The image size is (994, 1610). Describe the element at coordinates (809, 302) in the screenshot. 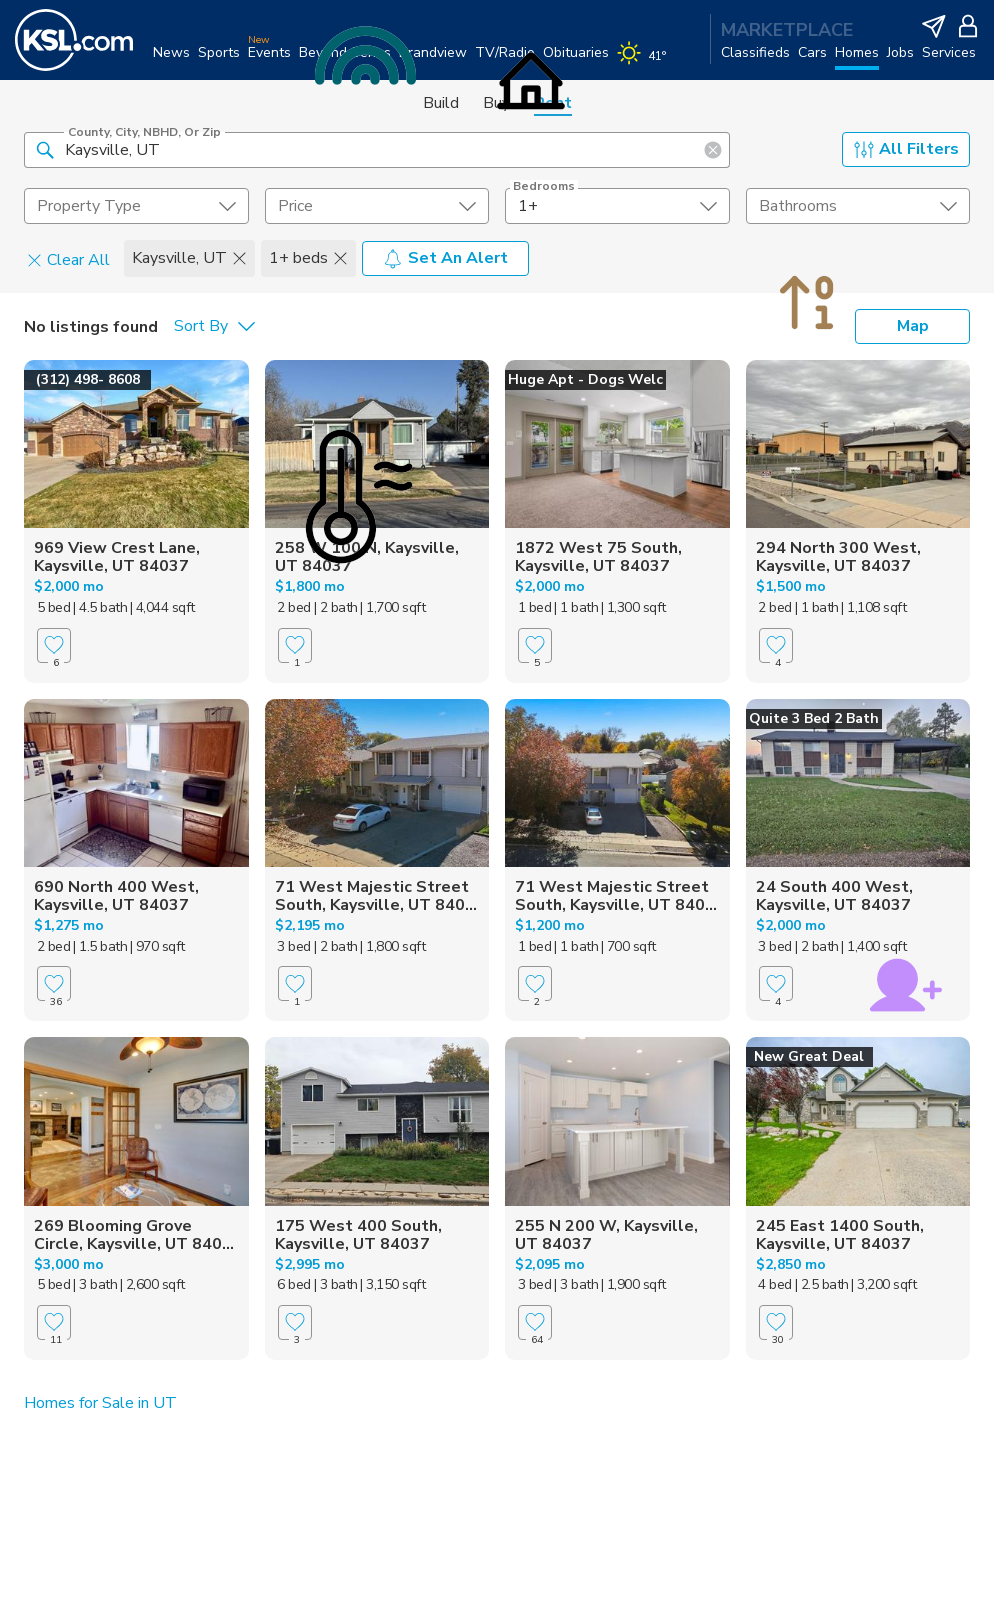

I see `sort in ascending numerical order` at that location.